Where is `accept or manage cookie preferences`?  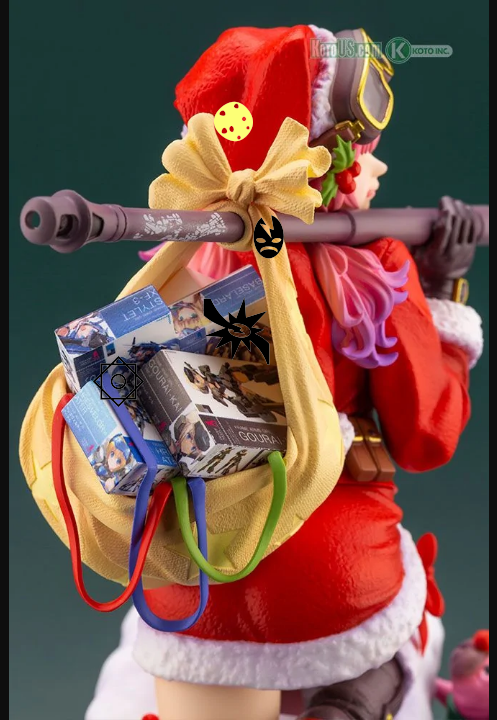
accept or manage cookie preferences is located at coordinates (233, 121).